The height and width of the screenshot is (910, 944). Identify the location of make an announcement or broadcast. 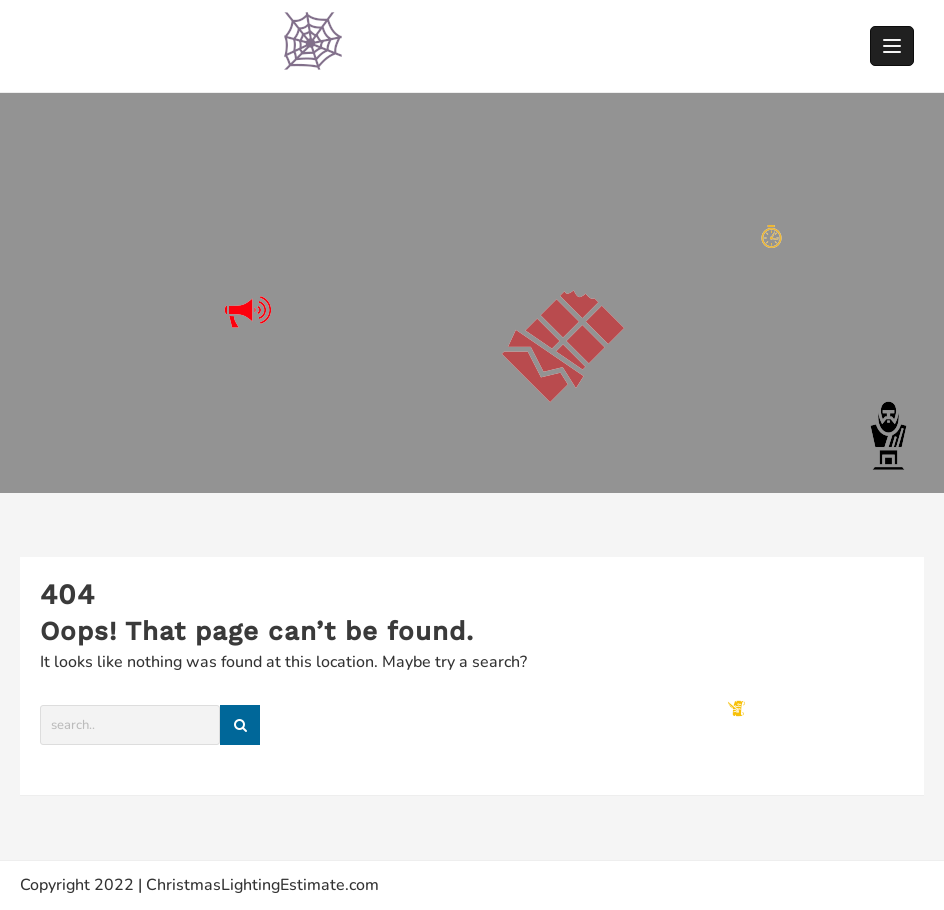
(247, 310).